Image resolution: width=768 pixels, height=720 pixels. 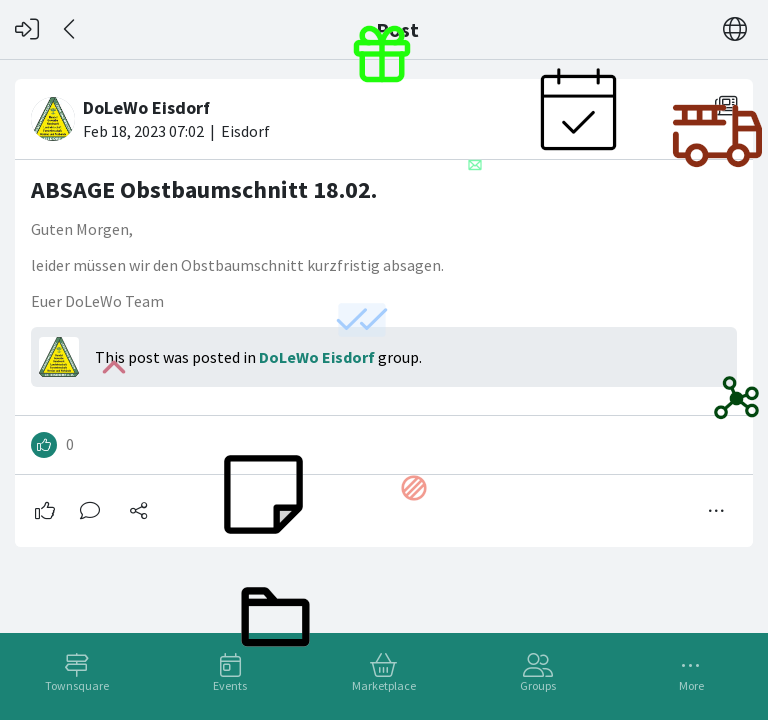 What do you see at coordinates (414, 488) in the screenshot?
I see `access boules or pétanque game` at bounding box center [414, 488].